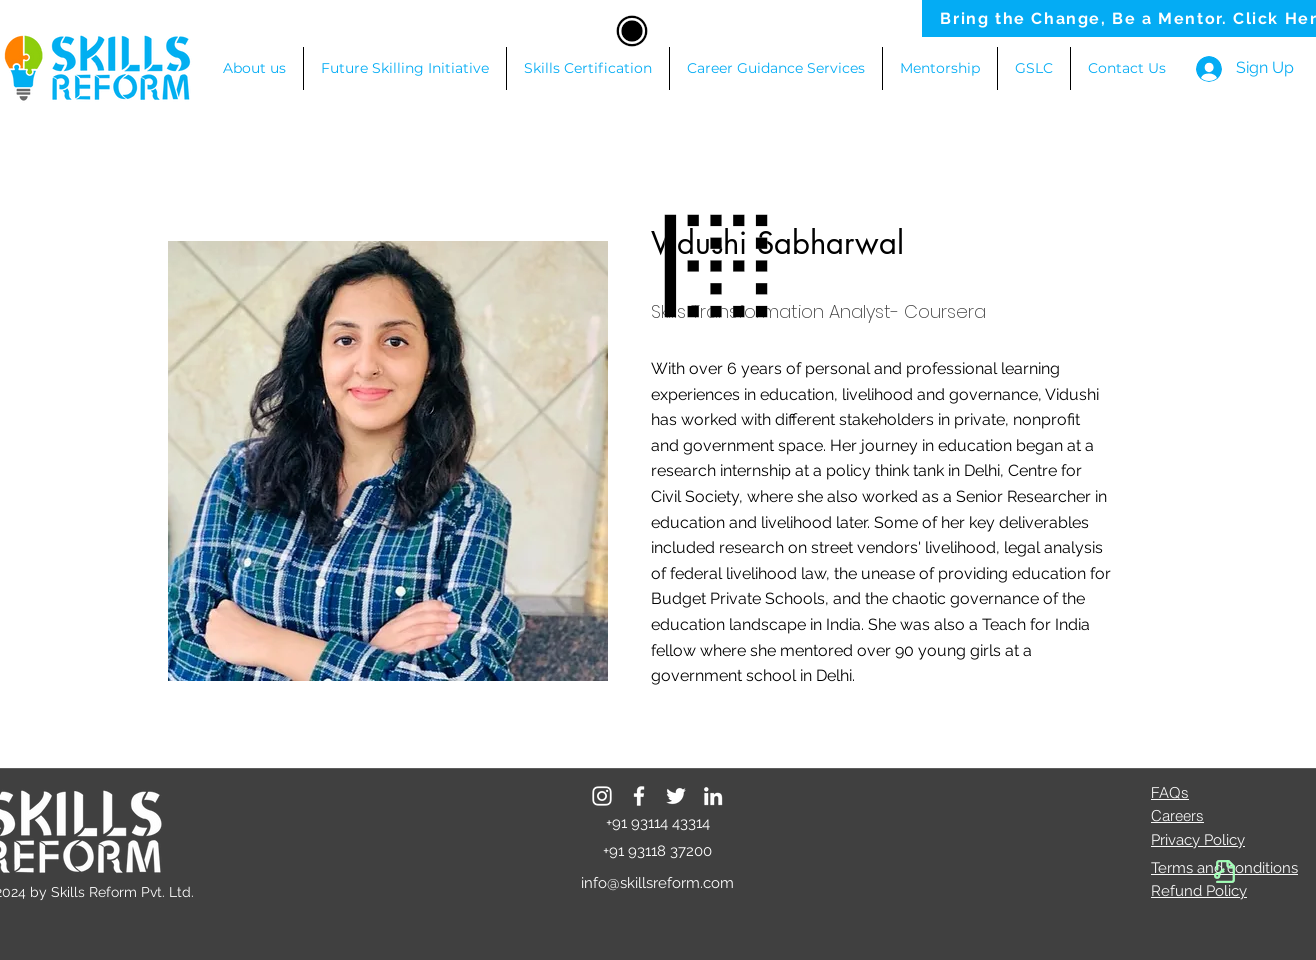 This screenshot has width=1316, height=960. What do you see at coordinates (716, 266) in the screenshot?
I see `apply border to left edge only` at bounding box center [716, 266].